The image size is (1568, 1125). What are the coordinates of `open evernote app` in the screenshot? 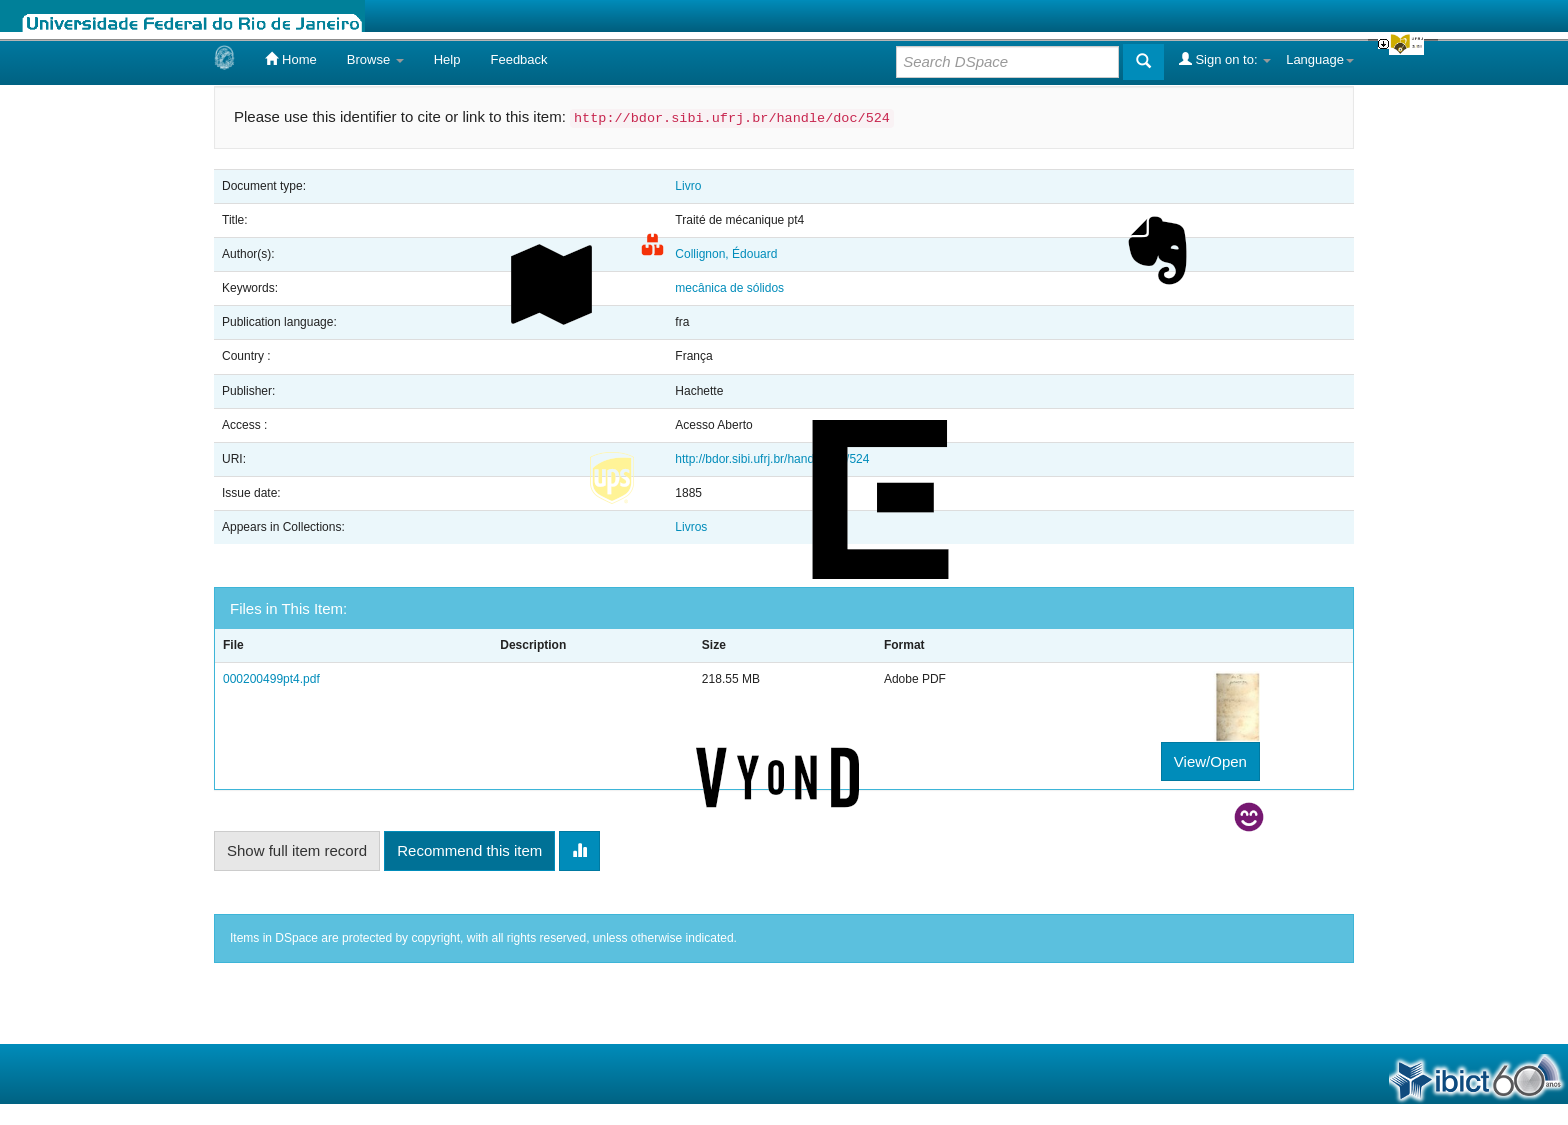 It's located at (1157, 250).